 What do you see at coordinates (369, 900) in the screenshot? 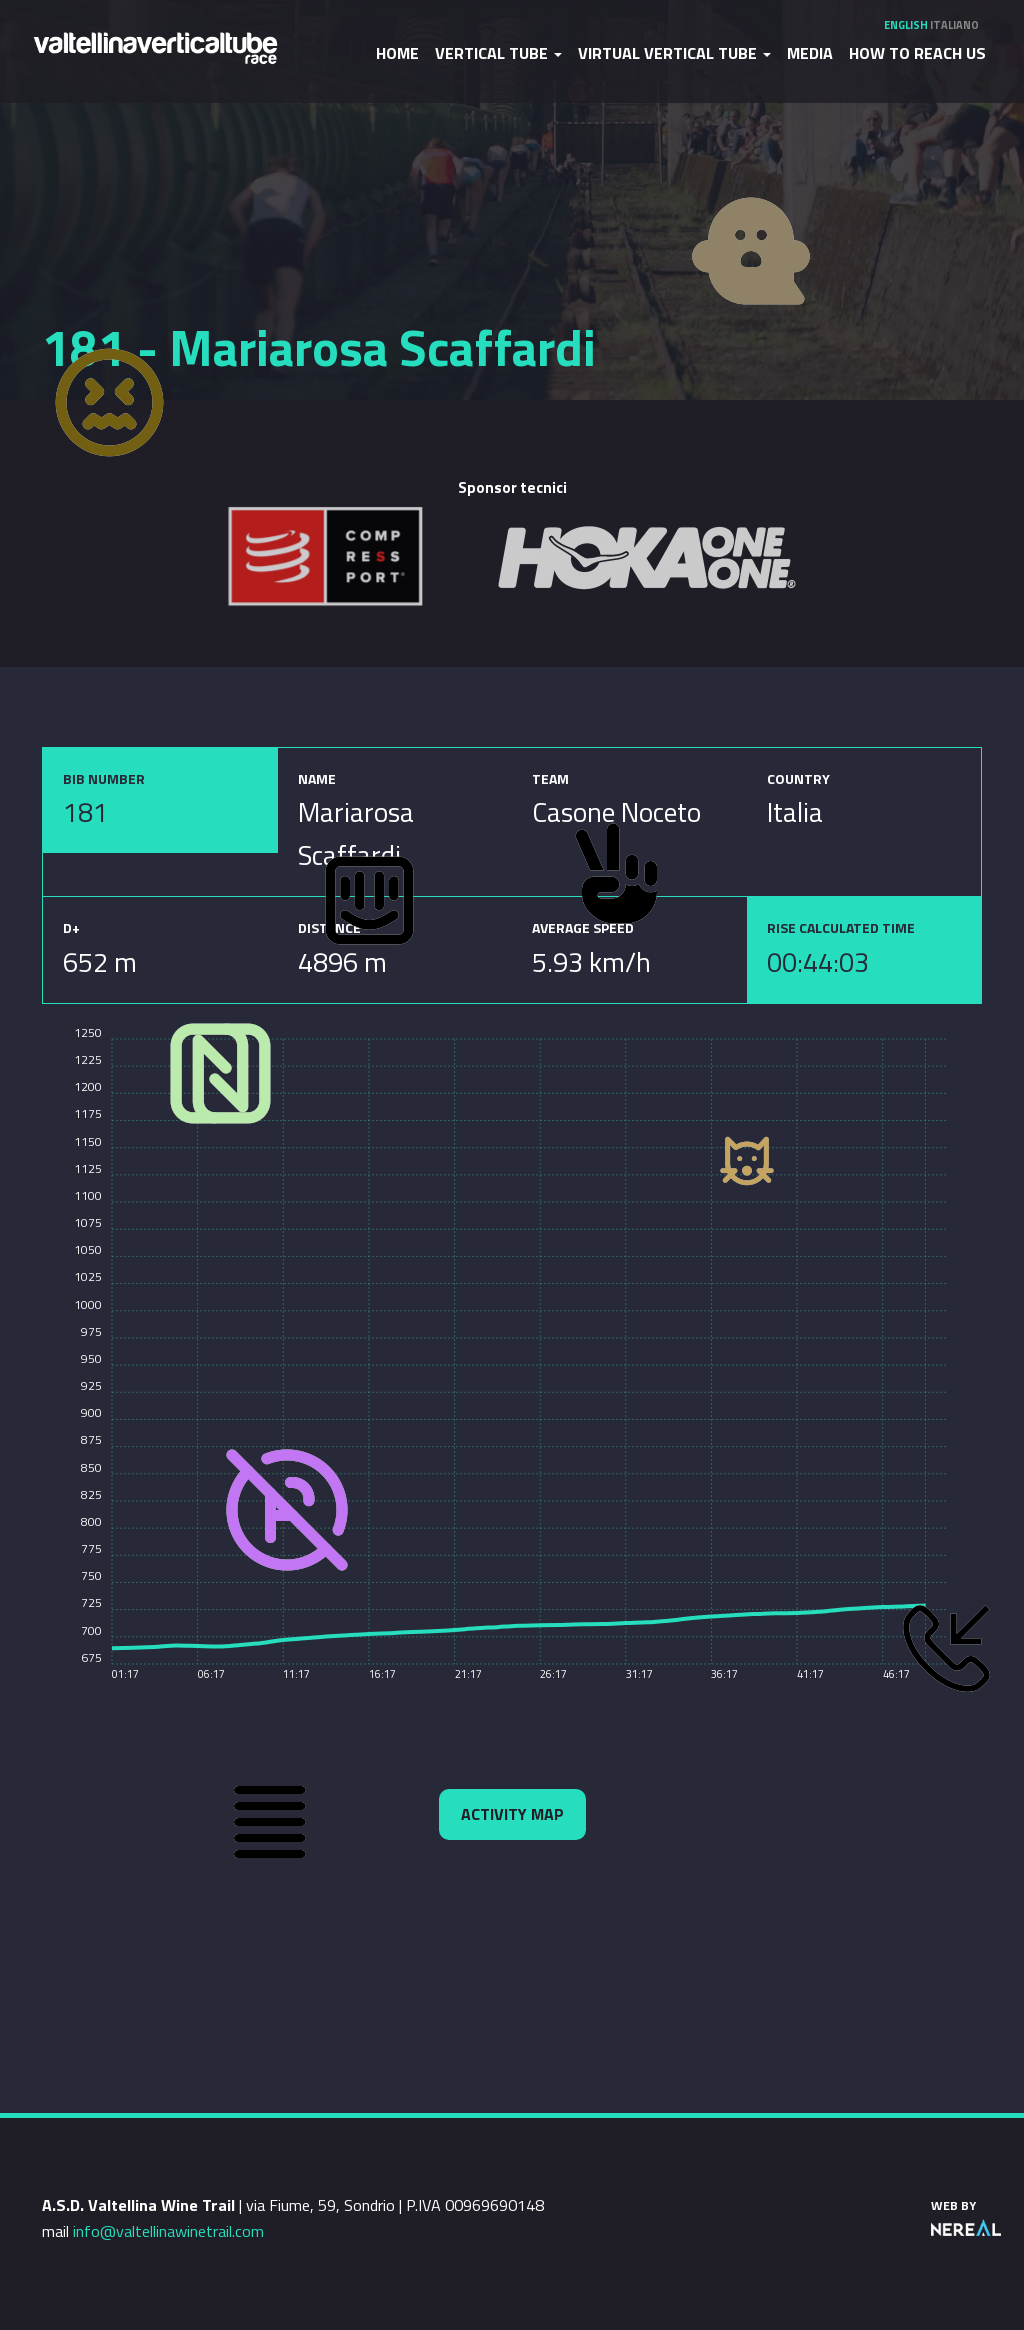
I see `open intercom customer messaging` at bounding box center [369, 900].